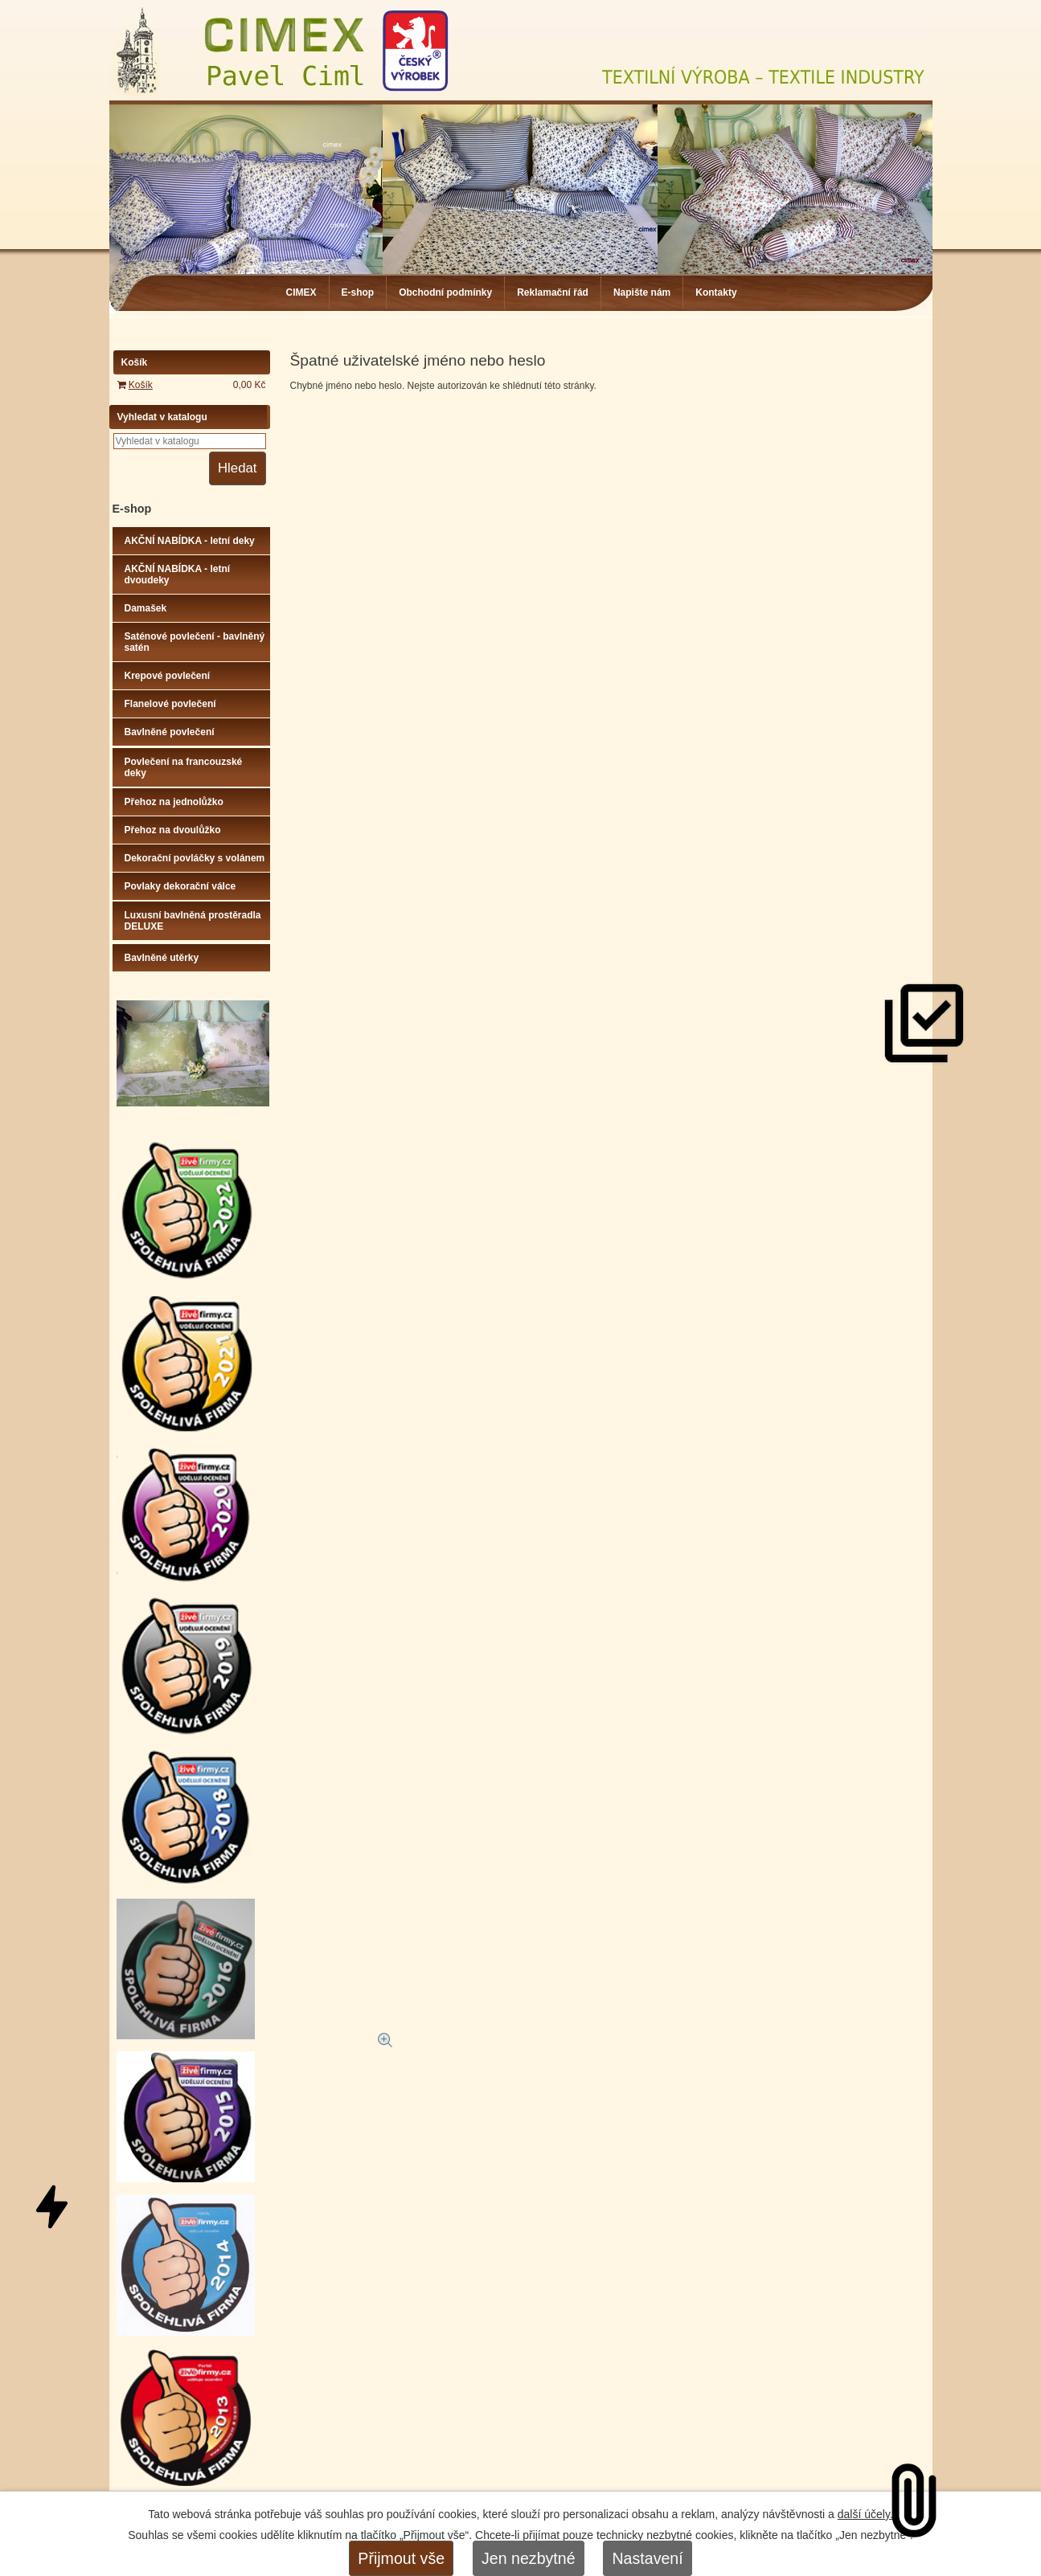 The height and width of the screenshot is (2576, 1041). Describe the element at coordinates (924, 1023) in the screenshot. I see `item successfully added to library` at that location.